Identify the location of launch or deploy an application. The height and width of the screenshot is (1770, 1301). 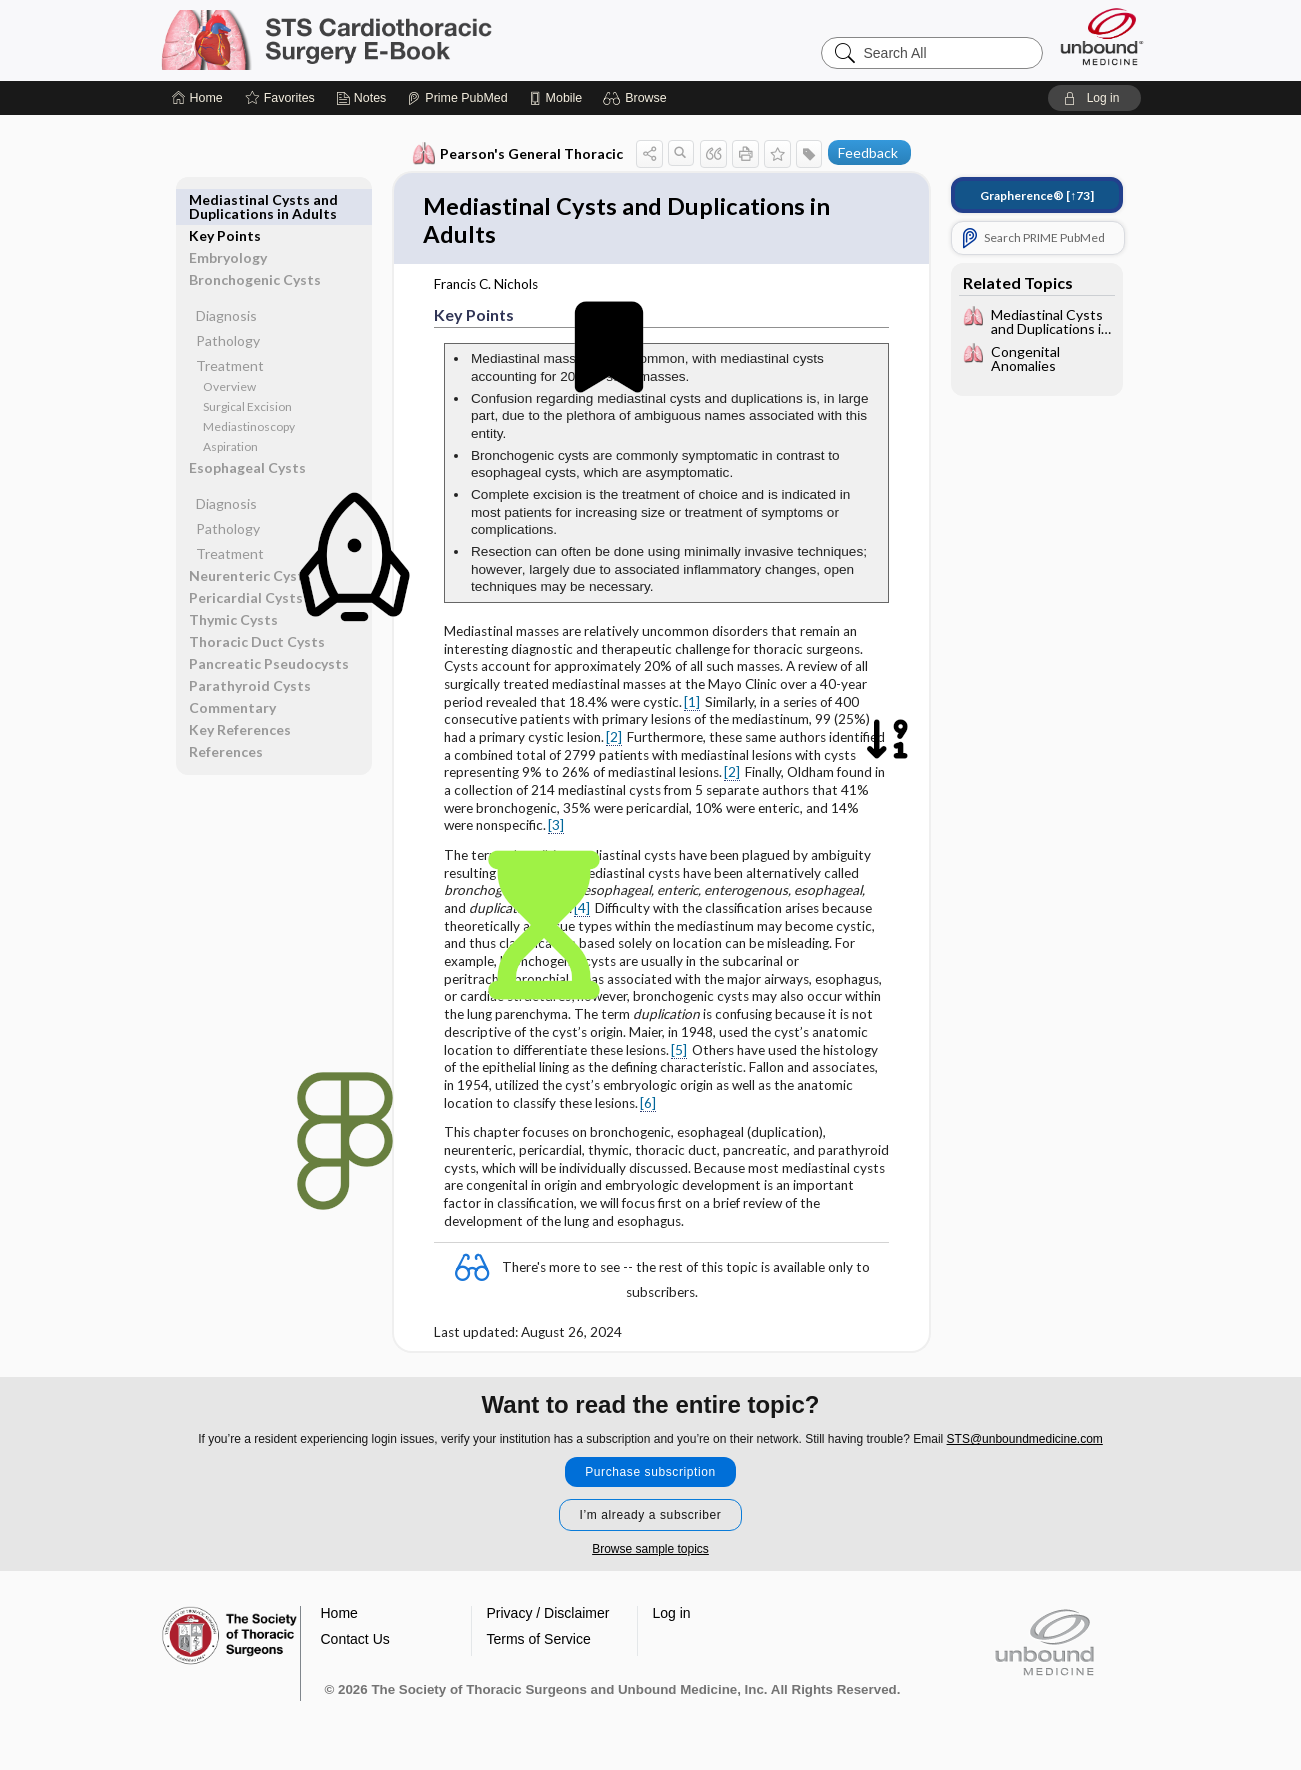
(354, 561).